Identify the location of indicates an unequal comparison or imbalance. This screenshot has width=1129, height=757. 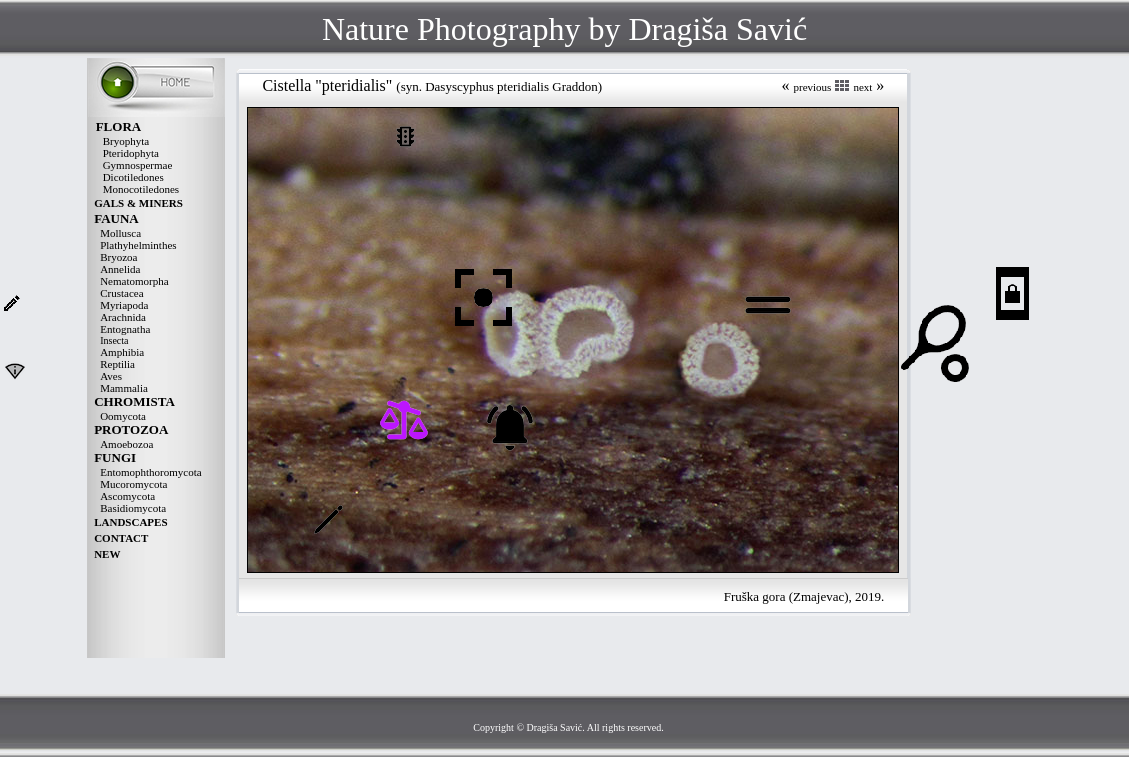
(404, 420).